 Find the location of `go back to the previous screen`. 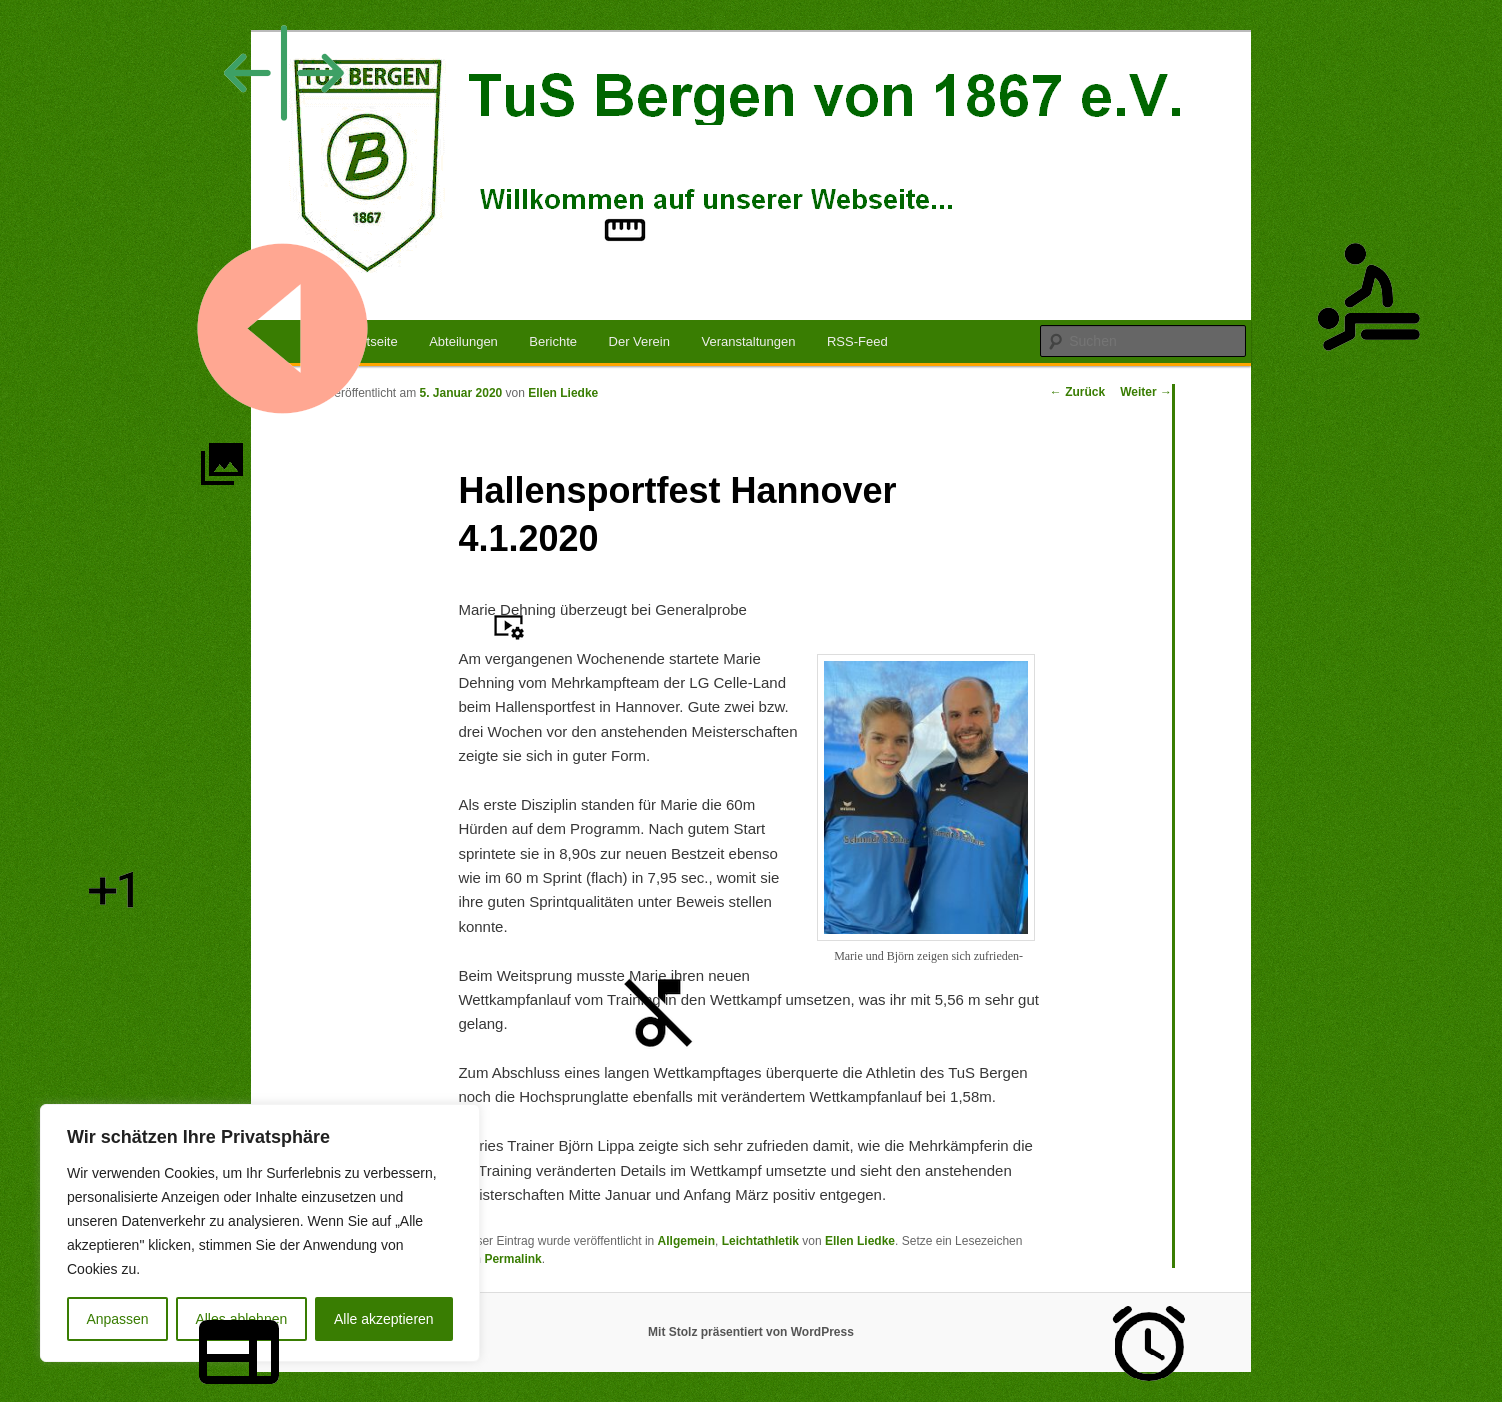

go back to the previous screen is located at coordinates (282, 328).